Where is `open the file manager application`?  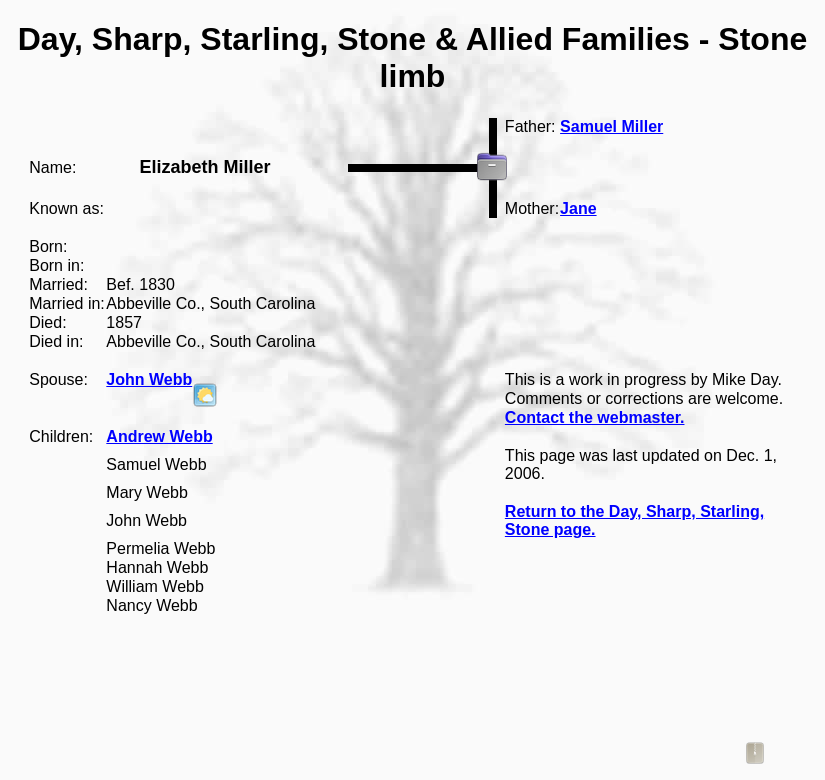 open the file manager application is located at coordinates (492, 166).